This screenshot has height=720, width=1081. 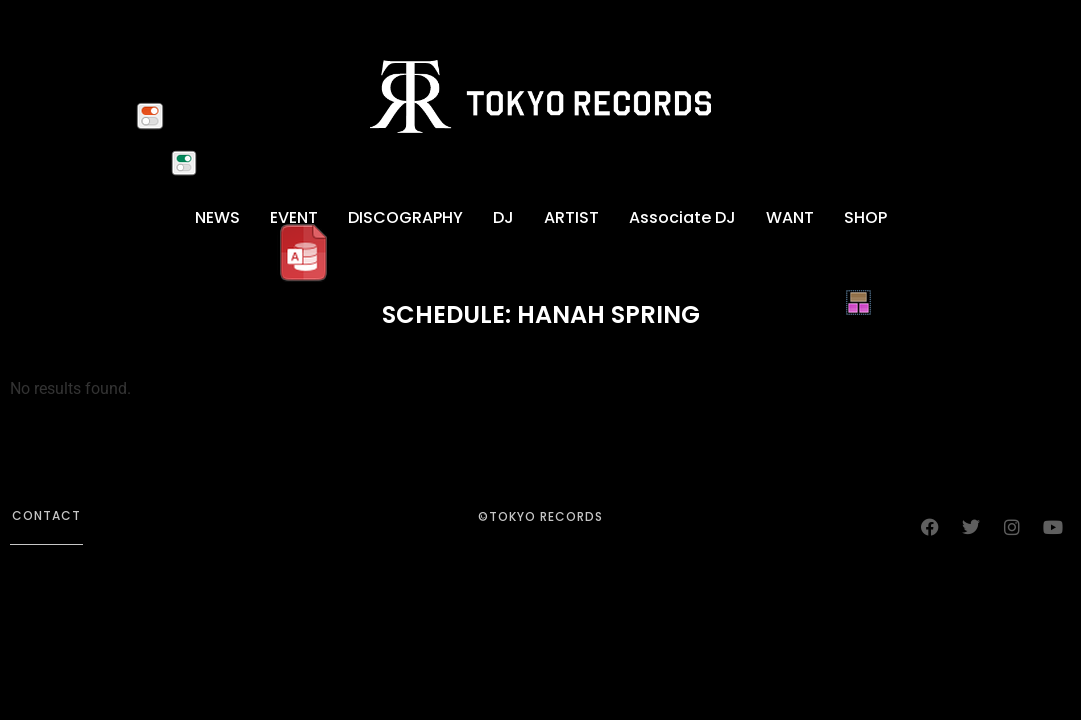 What do you see at coordinates (150, 116) in the screenshot?
I see `open desktop preferences or settings` at bounding box center [150, 116].